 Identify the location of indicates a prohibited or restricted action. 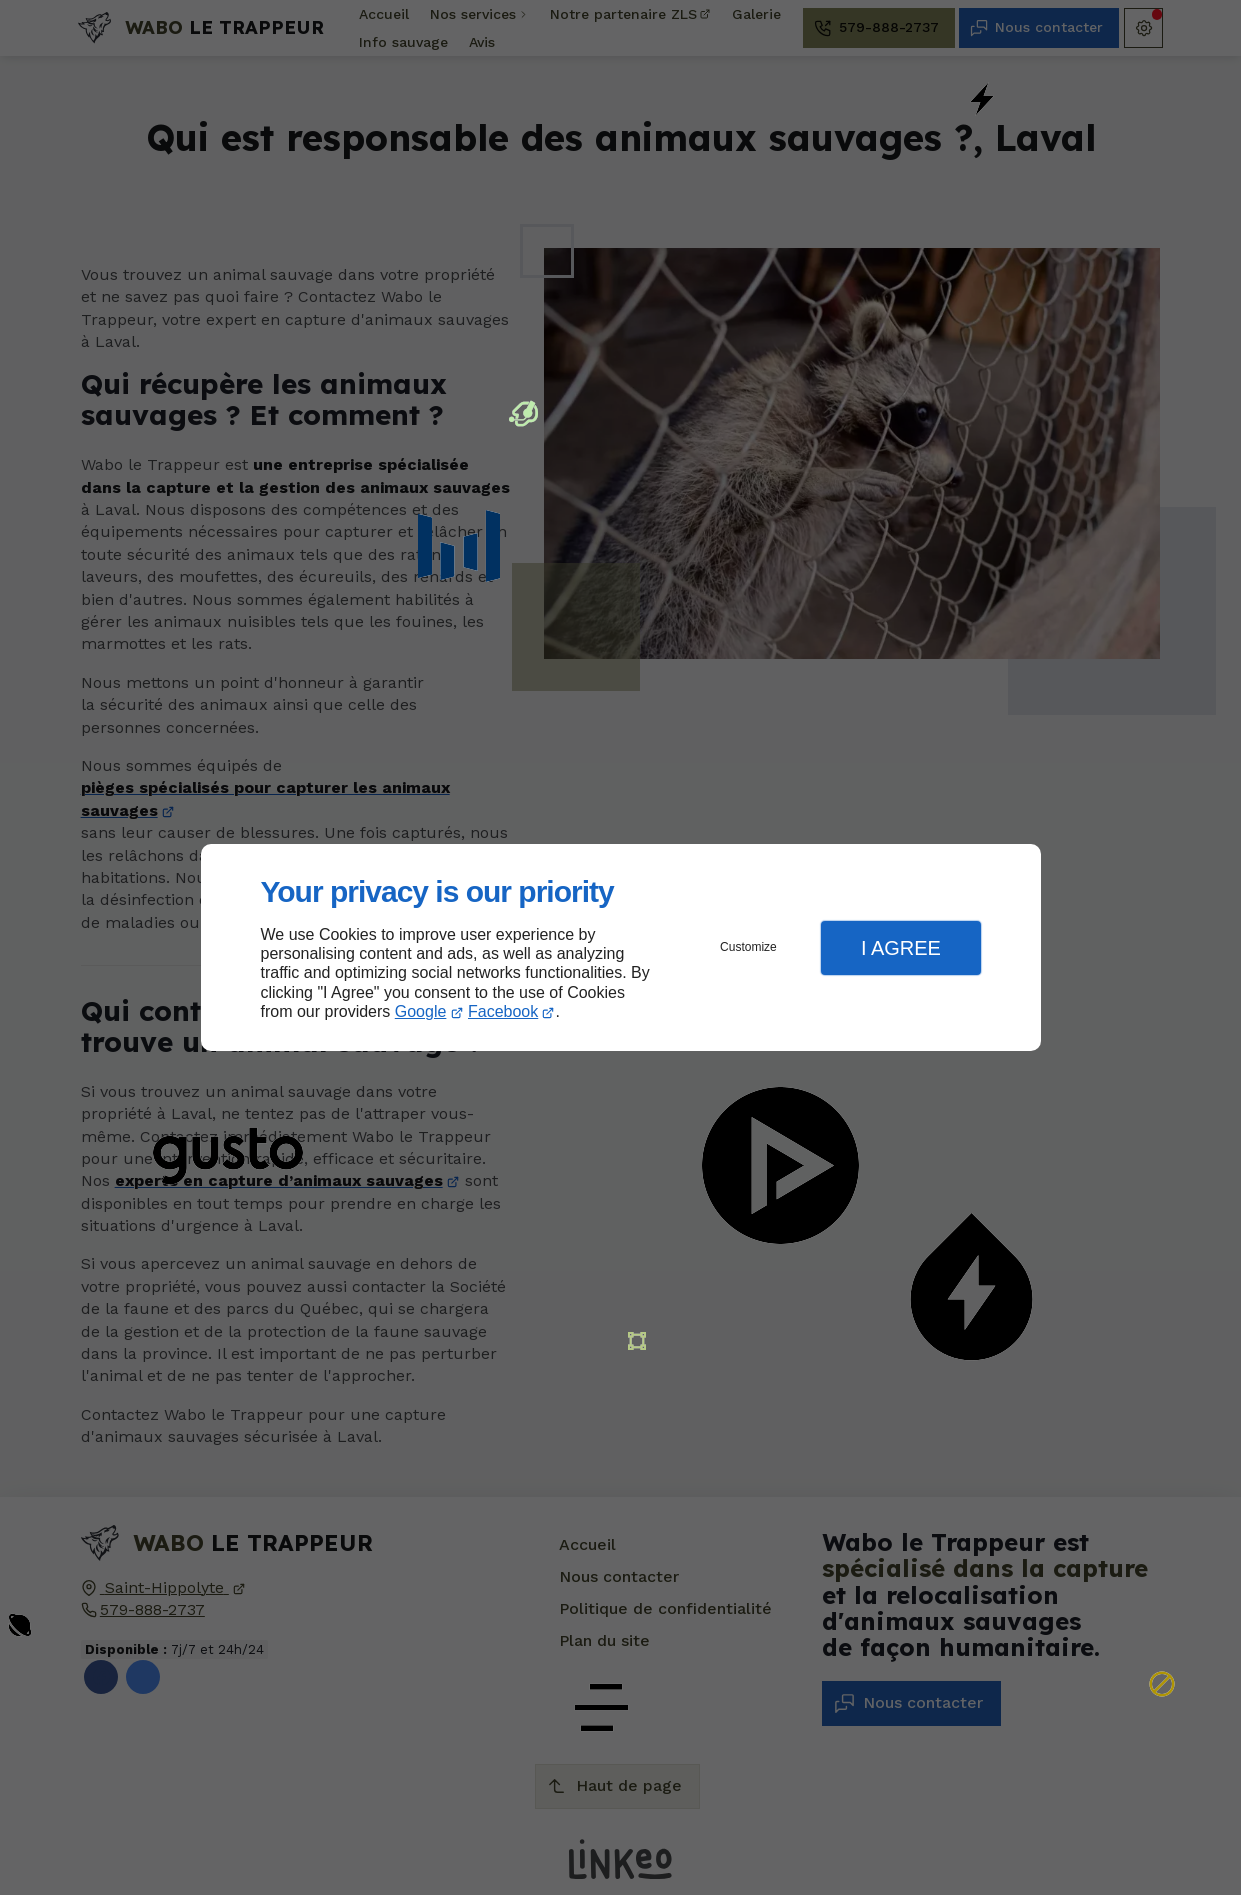
(1162, 1684).